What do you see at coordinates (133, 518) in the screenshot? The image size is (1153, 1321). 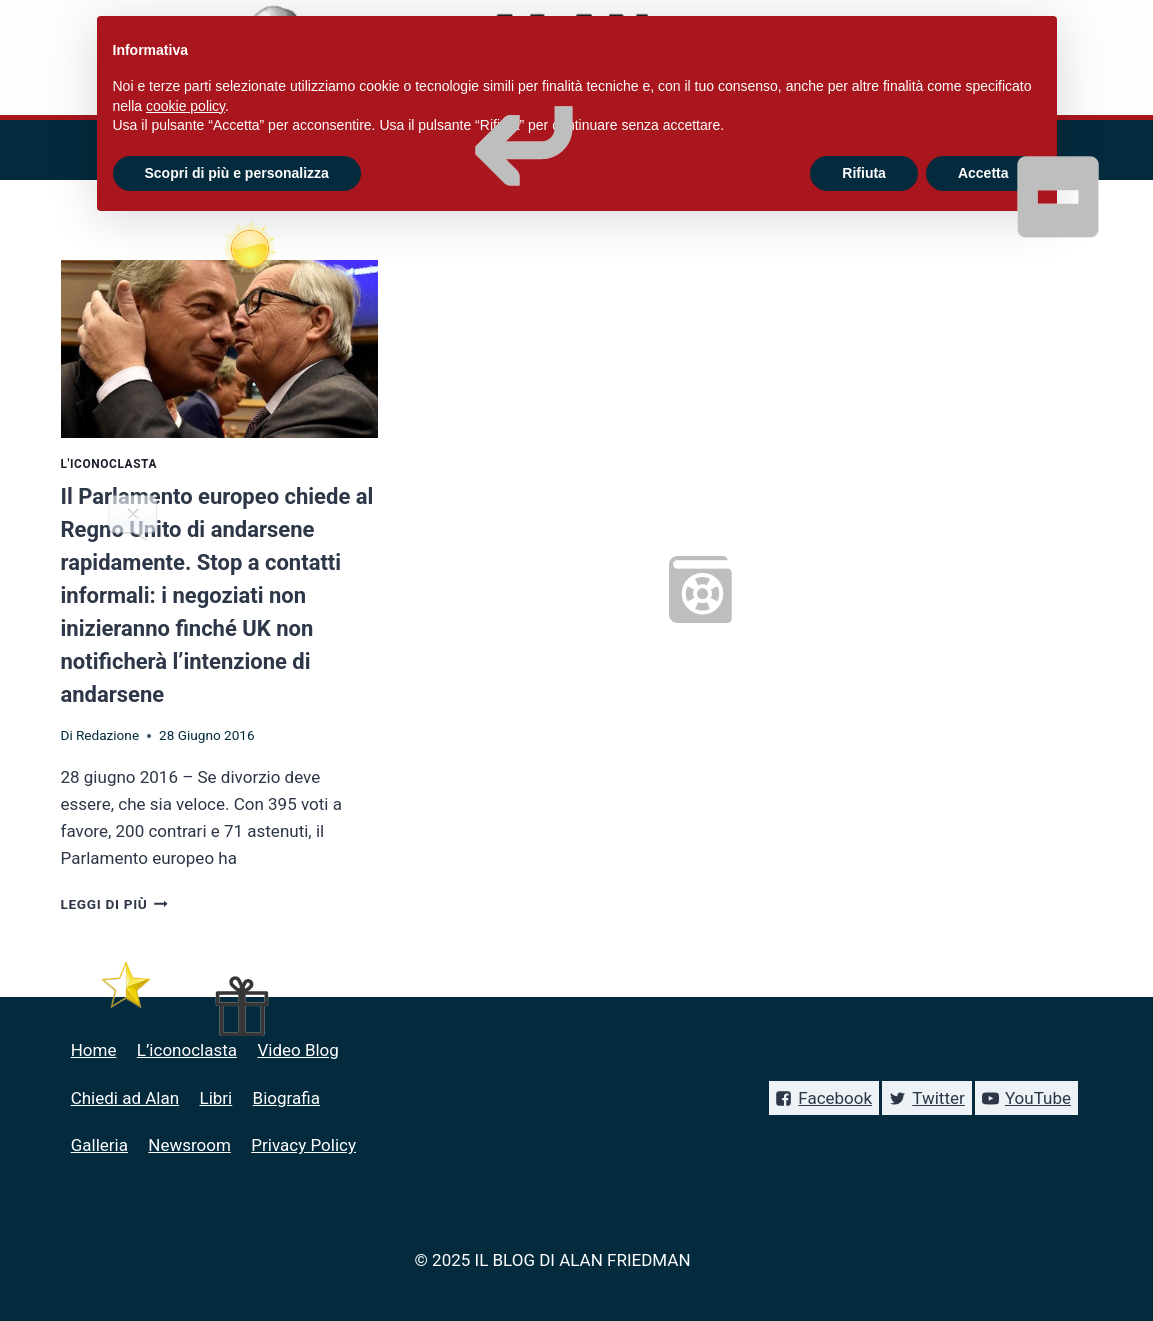 I see `indicates a user is offline or unavailable` at bounding box center [133, 518].